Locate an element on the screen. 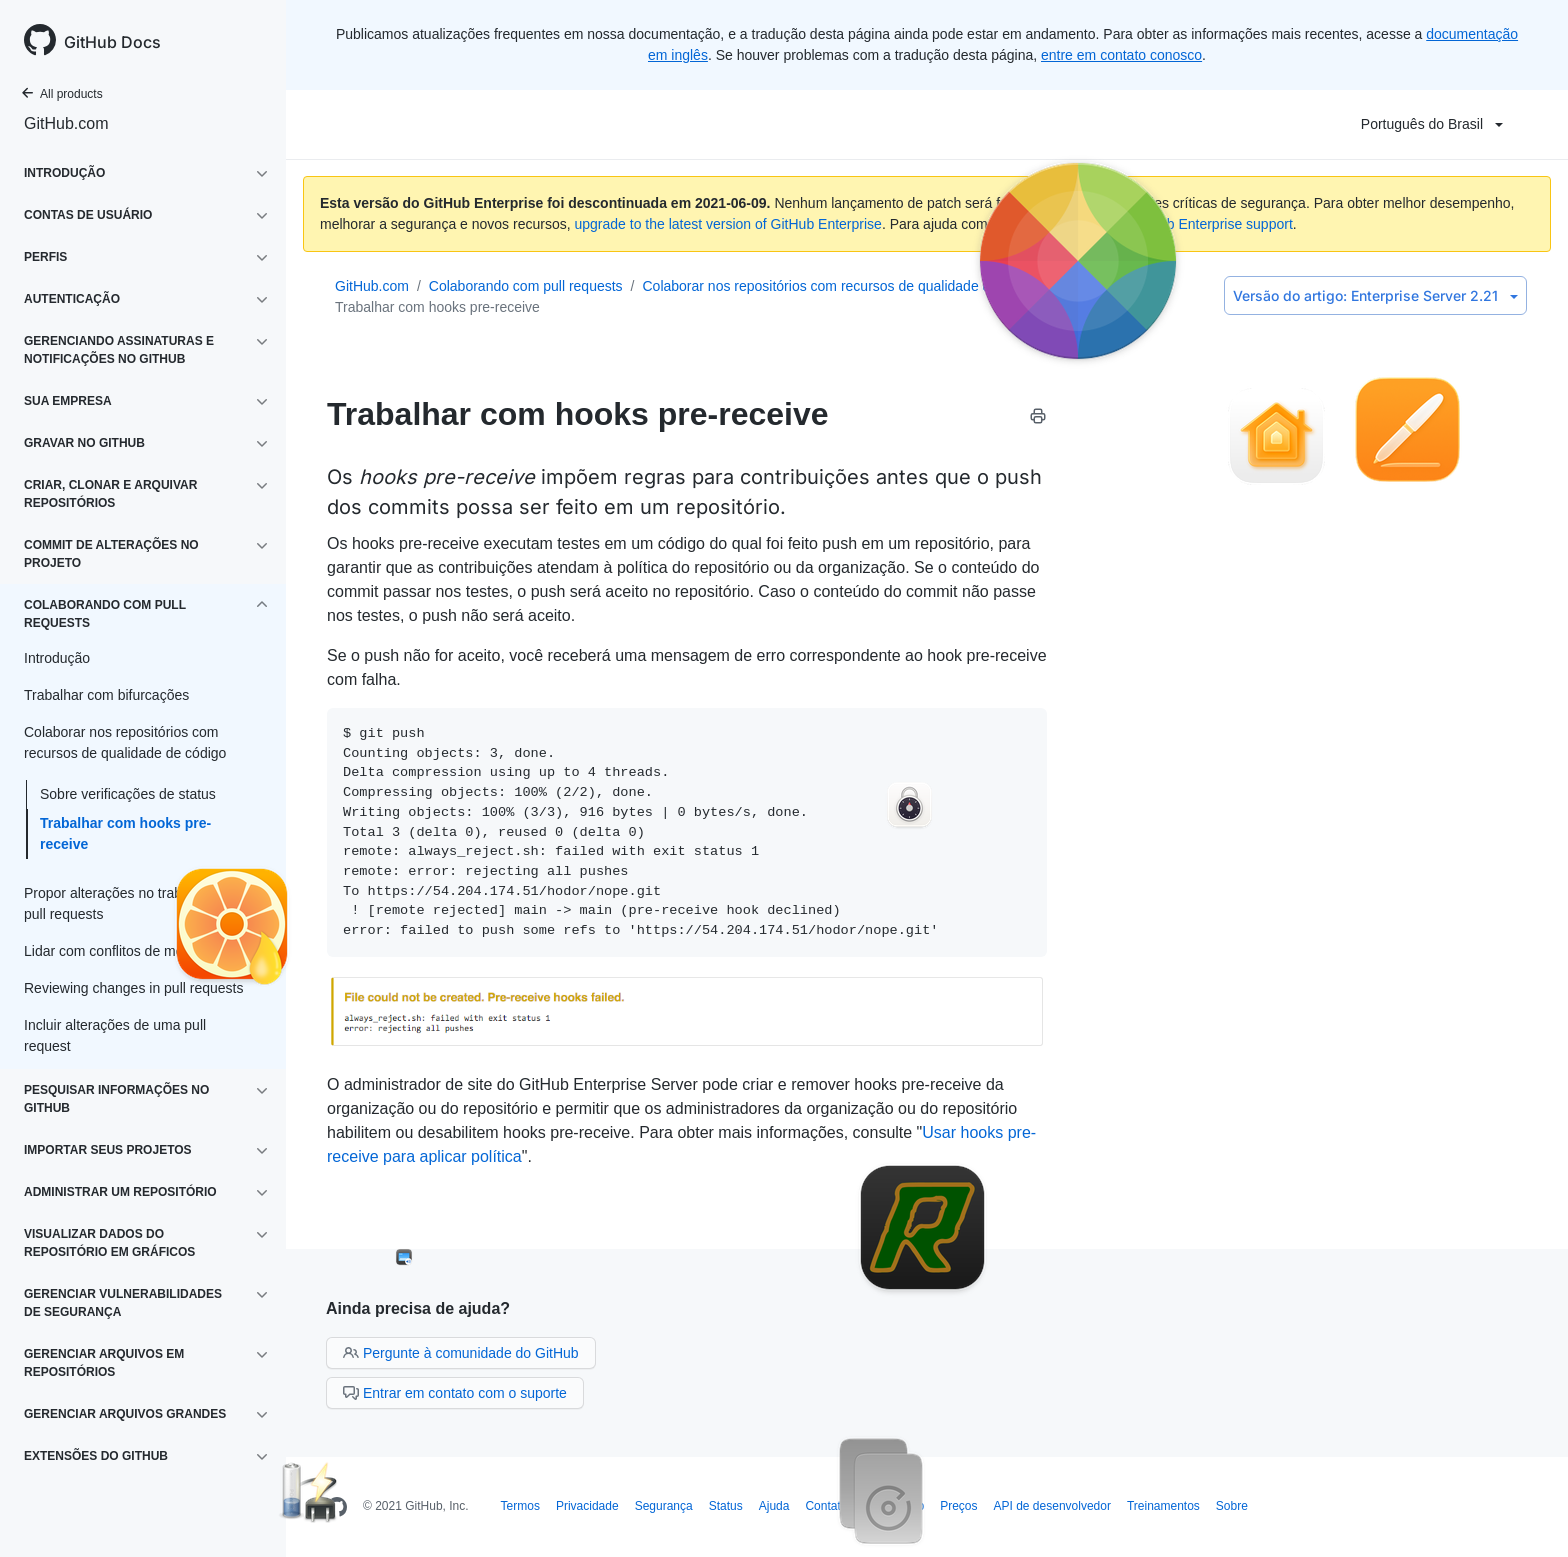 The width and height of the screenshot is (1568, 1557). open the home app is located at coordinates (1276, 436).